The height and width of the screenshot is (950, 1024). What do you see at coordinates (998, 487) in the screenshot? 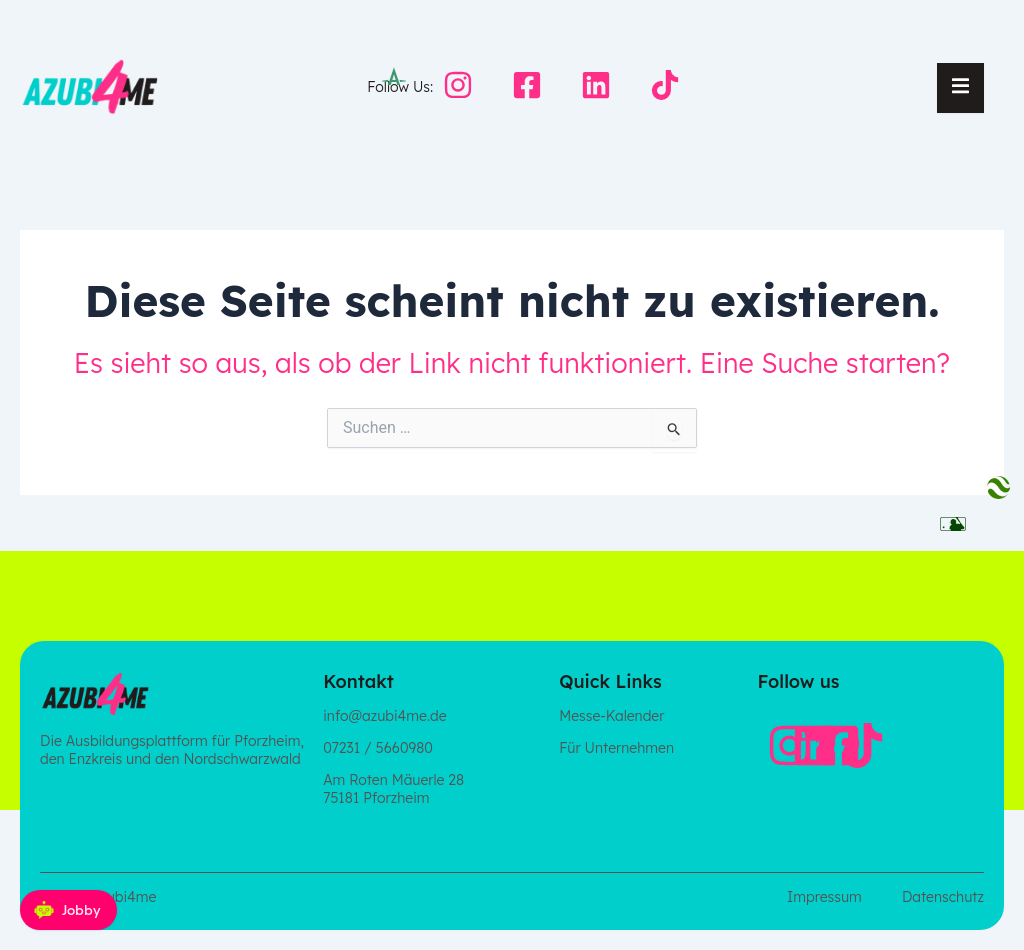
I see `open Google Earth app` at bounding box center [998, 487].